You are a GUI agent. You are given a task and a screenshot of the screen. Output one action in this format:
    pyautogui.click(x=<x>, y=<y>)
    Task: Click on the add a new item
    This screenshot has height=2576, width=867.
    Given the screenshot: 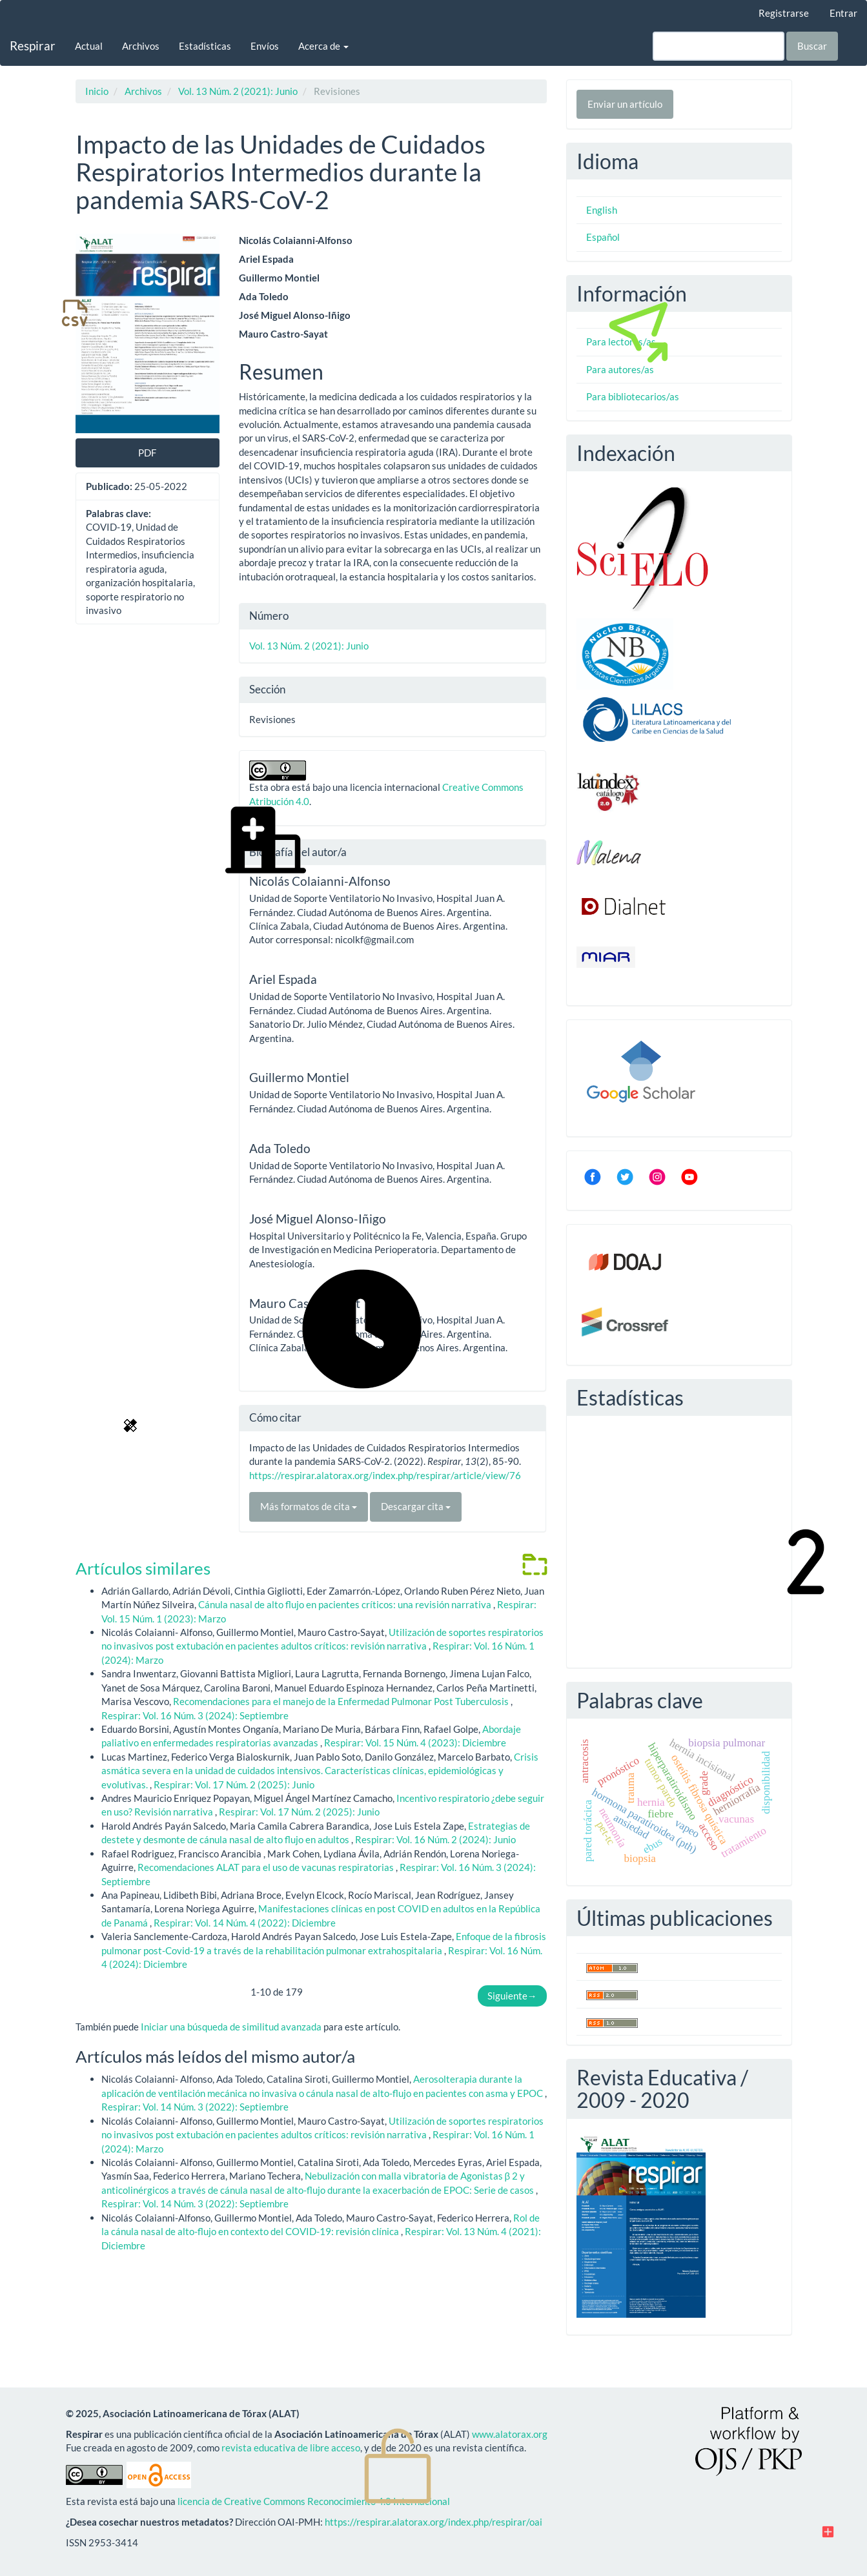 What is the action you would take?
    pyautogui.click(x=828, y=2531)
    